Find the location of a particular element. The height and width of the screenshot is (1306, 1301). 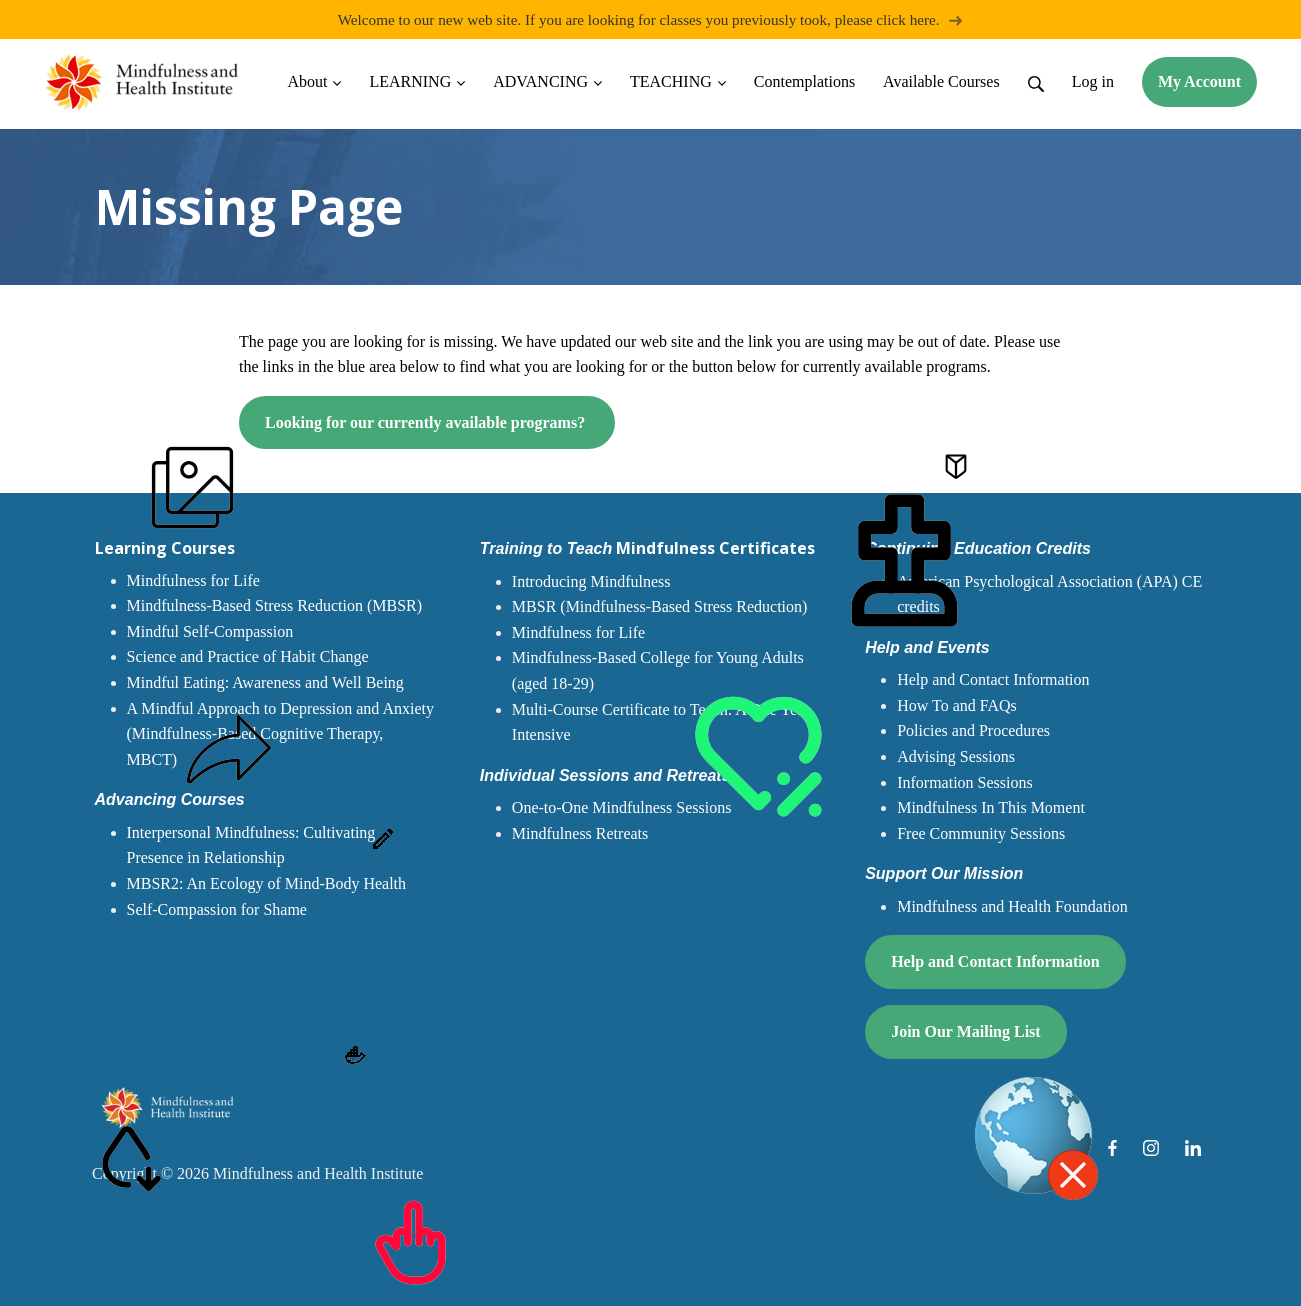

internet connection error or failure is located at coordinates (1033, 1135).